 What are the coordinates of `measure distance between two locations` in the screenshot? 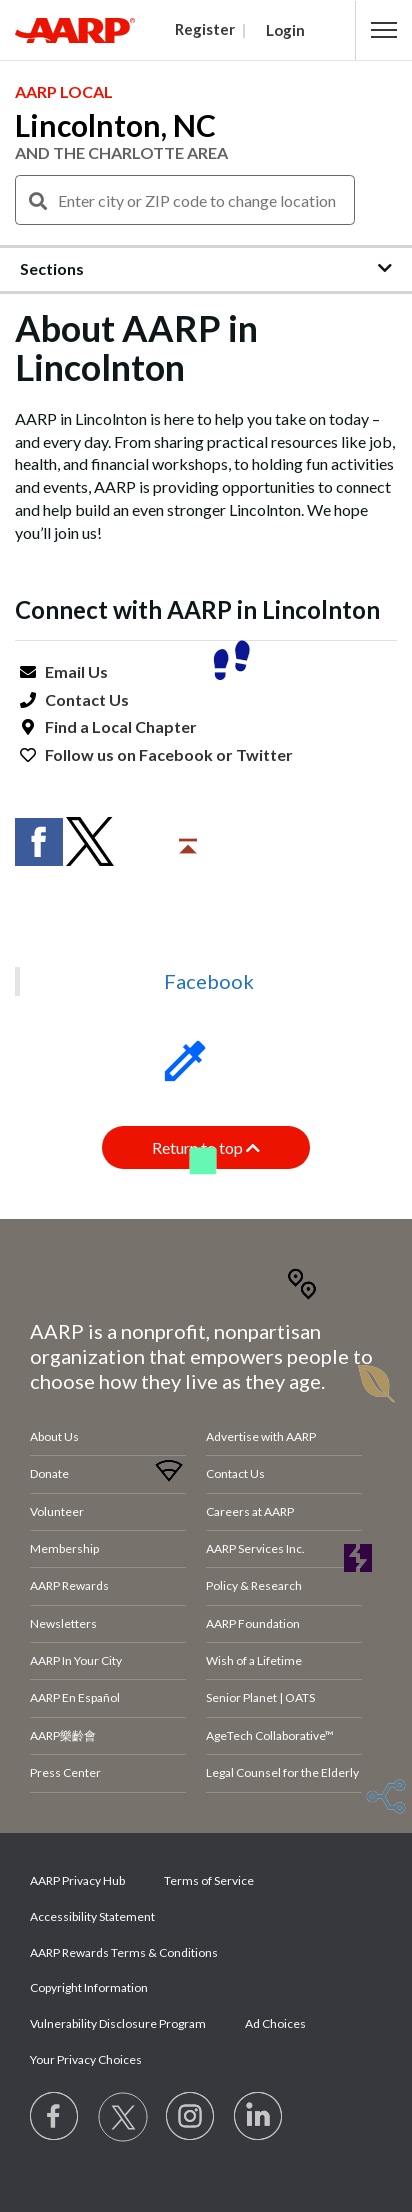 It's located at (302, 1284).